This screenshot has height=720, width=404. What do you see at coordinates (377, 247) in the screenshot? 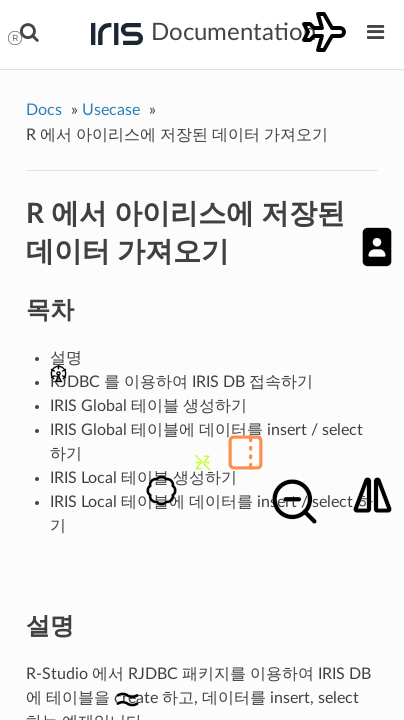
I see `view profile picture or portrait image` at bounding box center [377, 247].